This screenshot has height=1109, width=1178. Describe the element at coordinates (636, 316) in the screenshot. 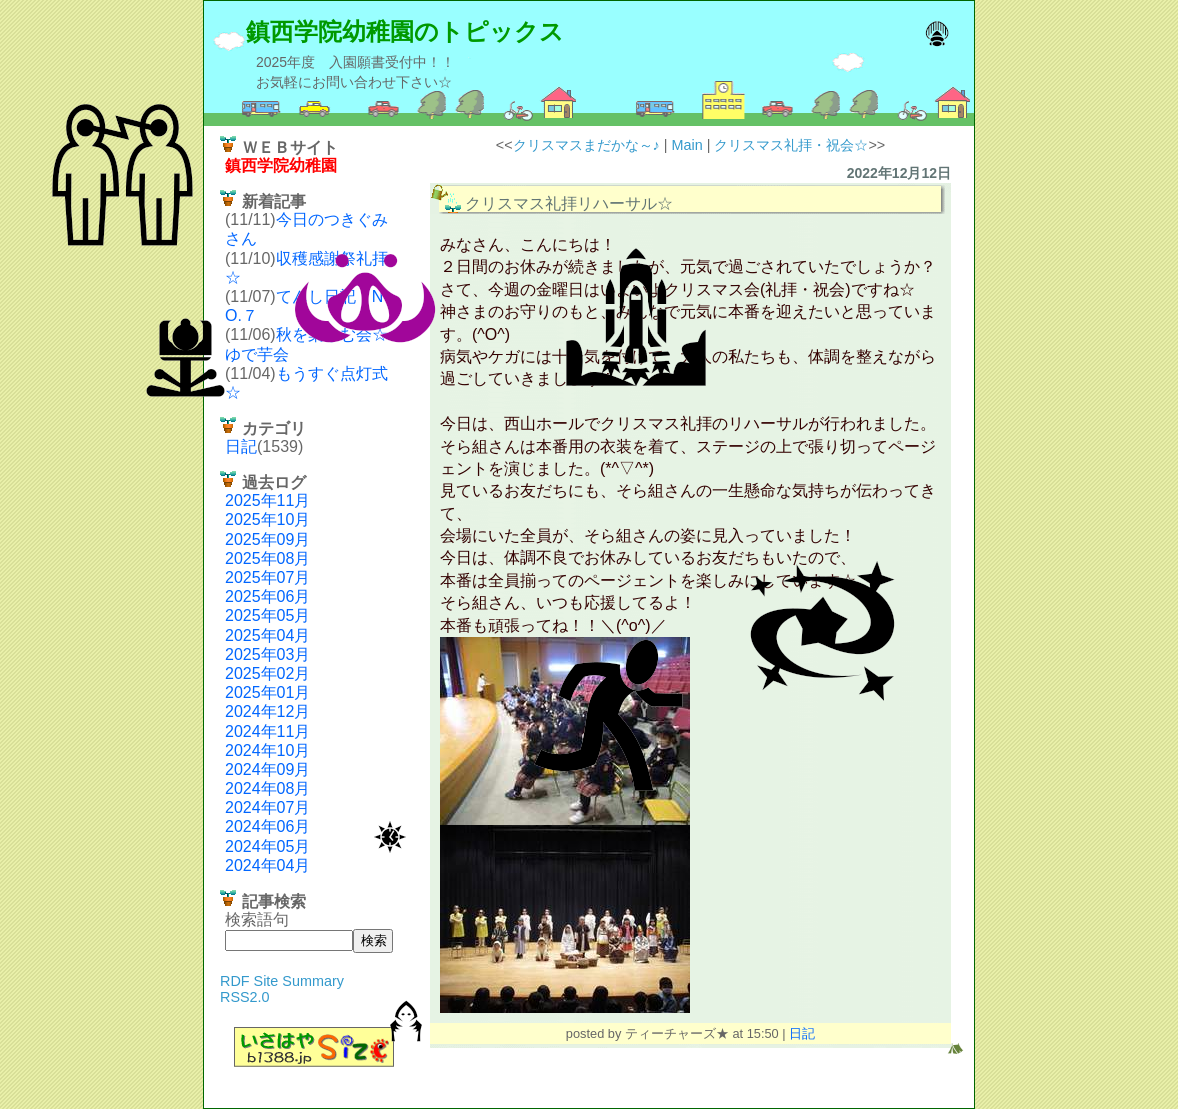

I see `launch or deploy an application` at that location.